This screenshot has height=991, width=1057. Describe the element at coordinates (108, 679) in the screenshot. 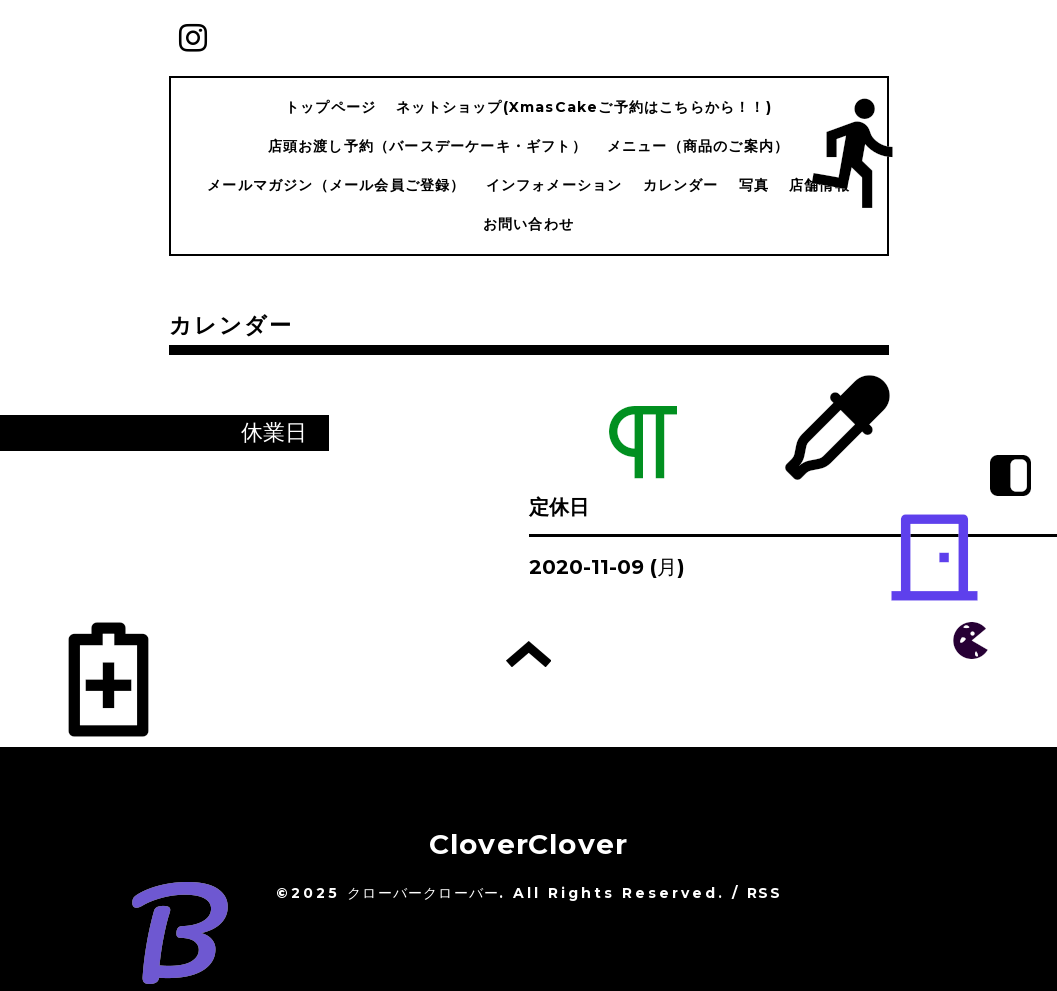

I see `enable battery saver mode` at that location.